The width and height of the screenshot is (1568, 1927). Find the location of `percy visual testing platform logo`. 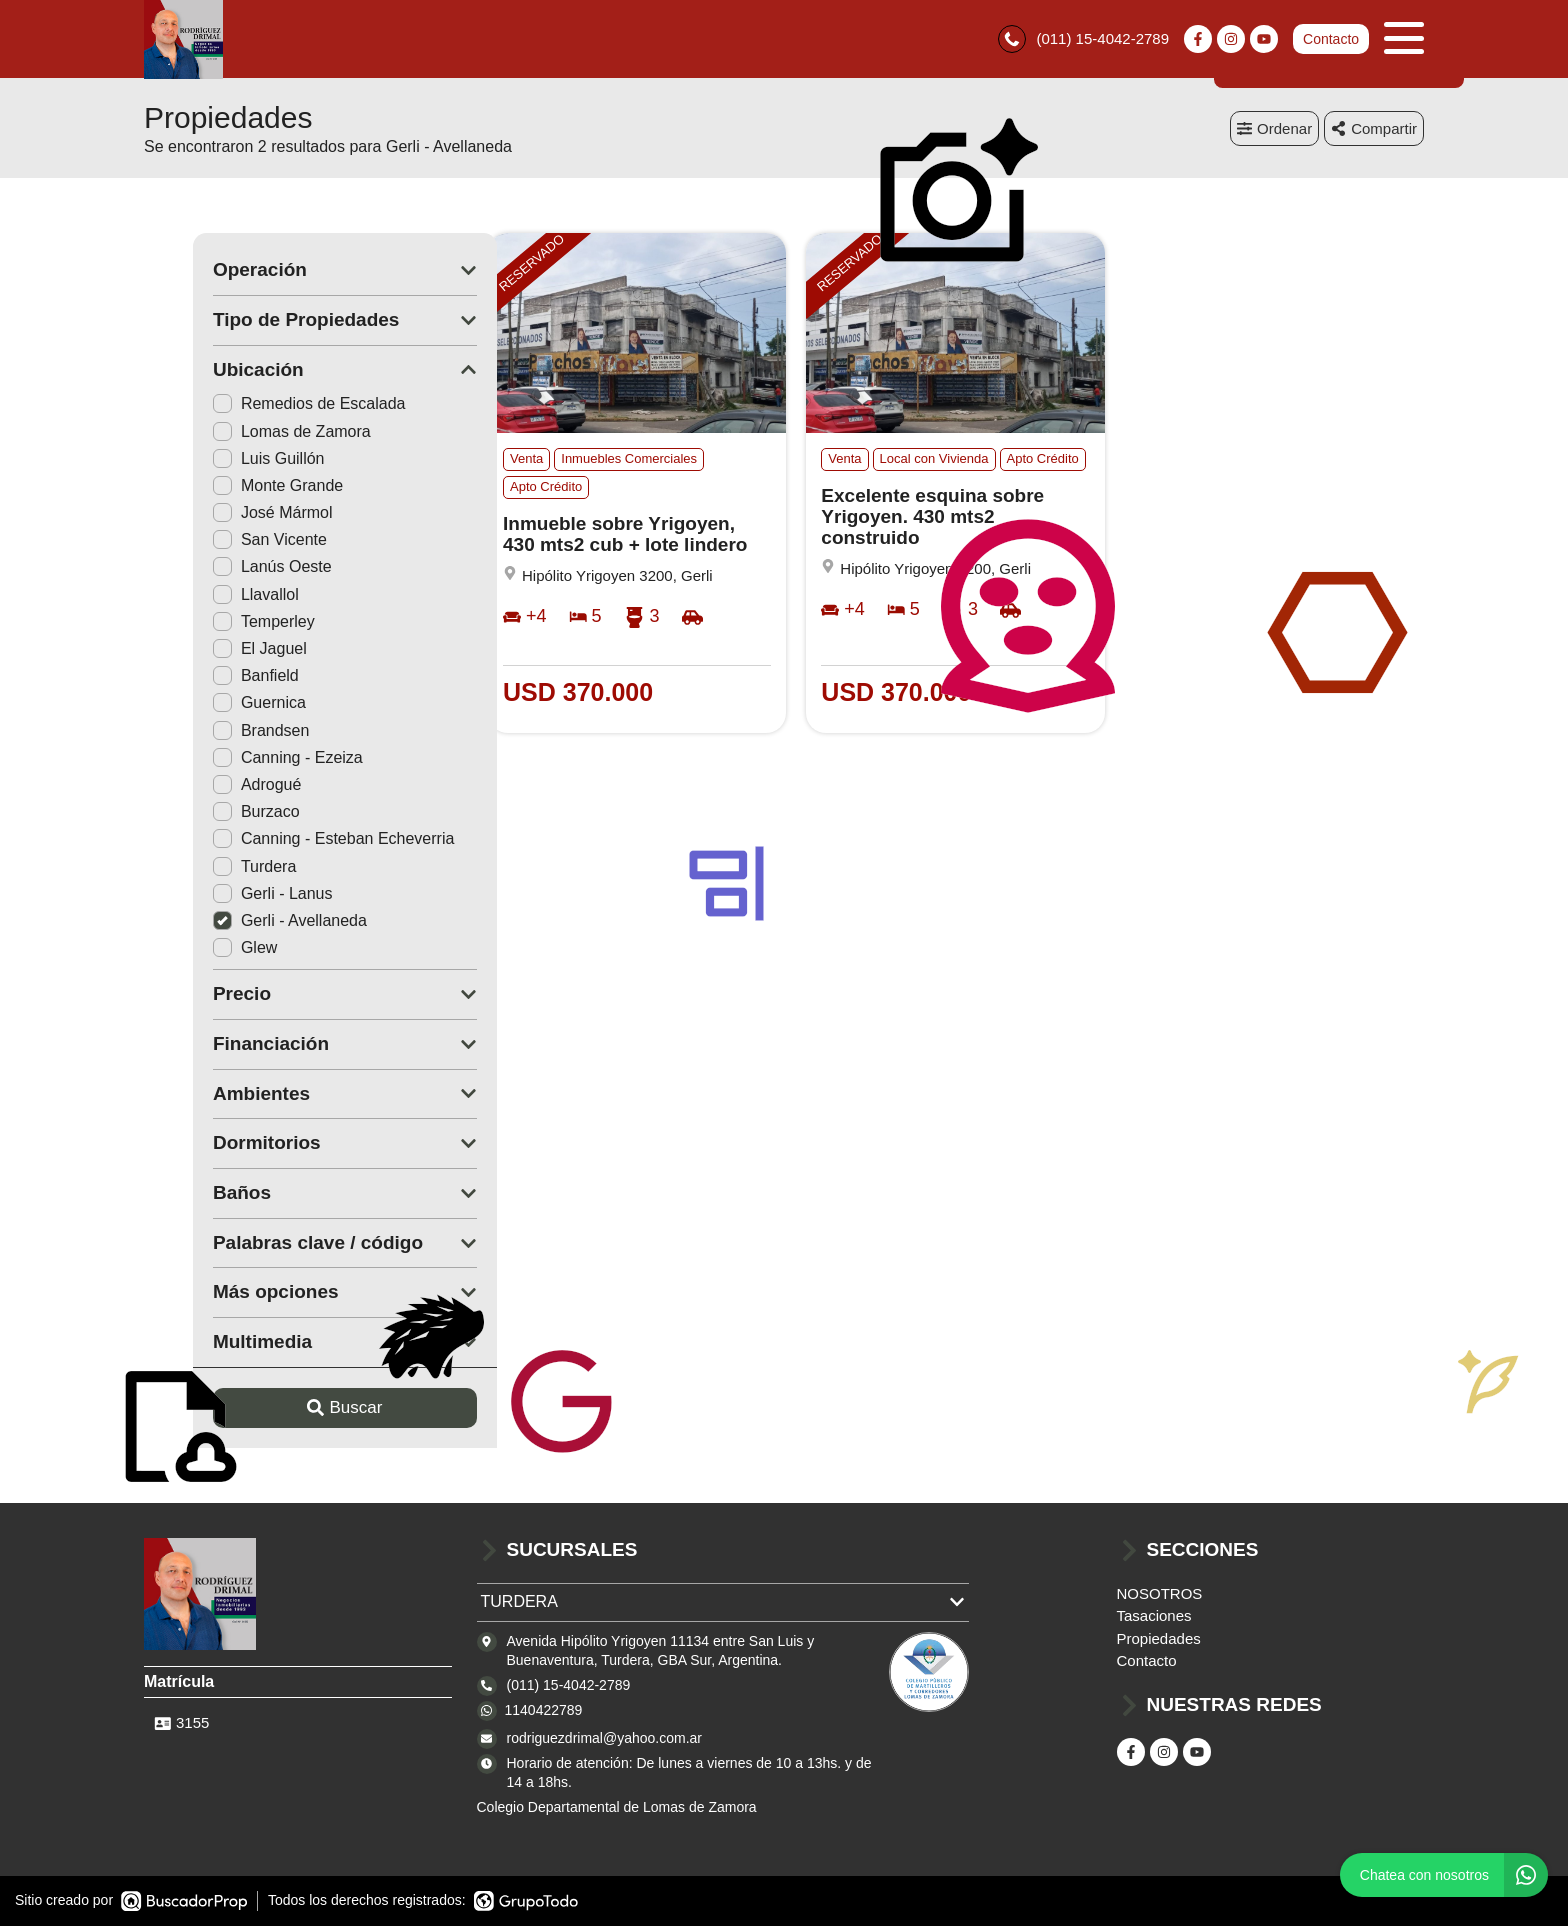

percy visual testing platform logo is located at coordinates (431, 1336).